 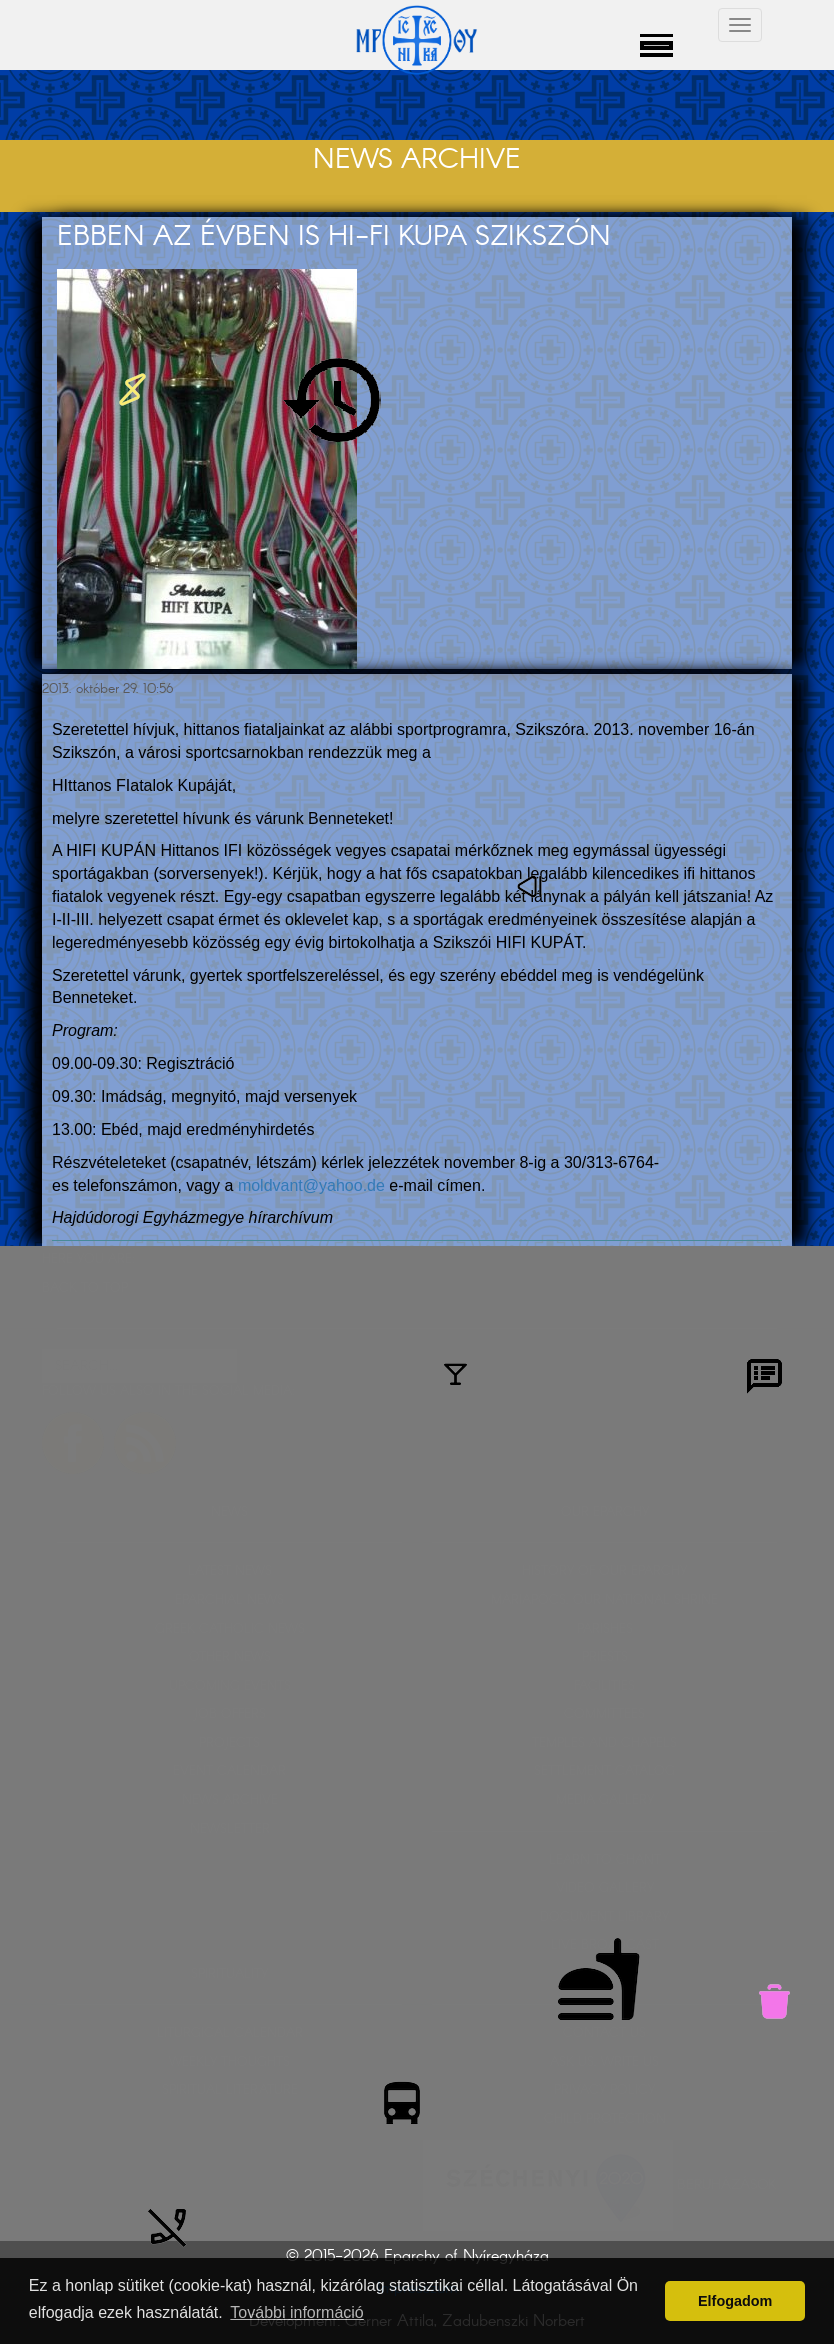 What do you see at coordinates (455, 1373) in the screenshot?
I see `access bar or cocktail menu` at bounding box center [455, 1373].